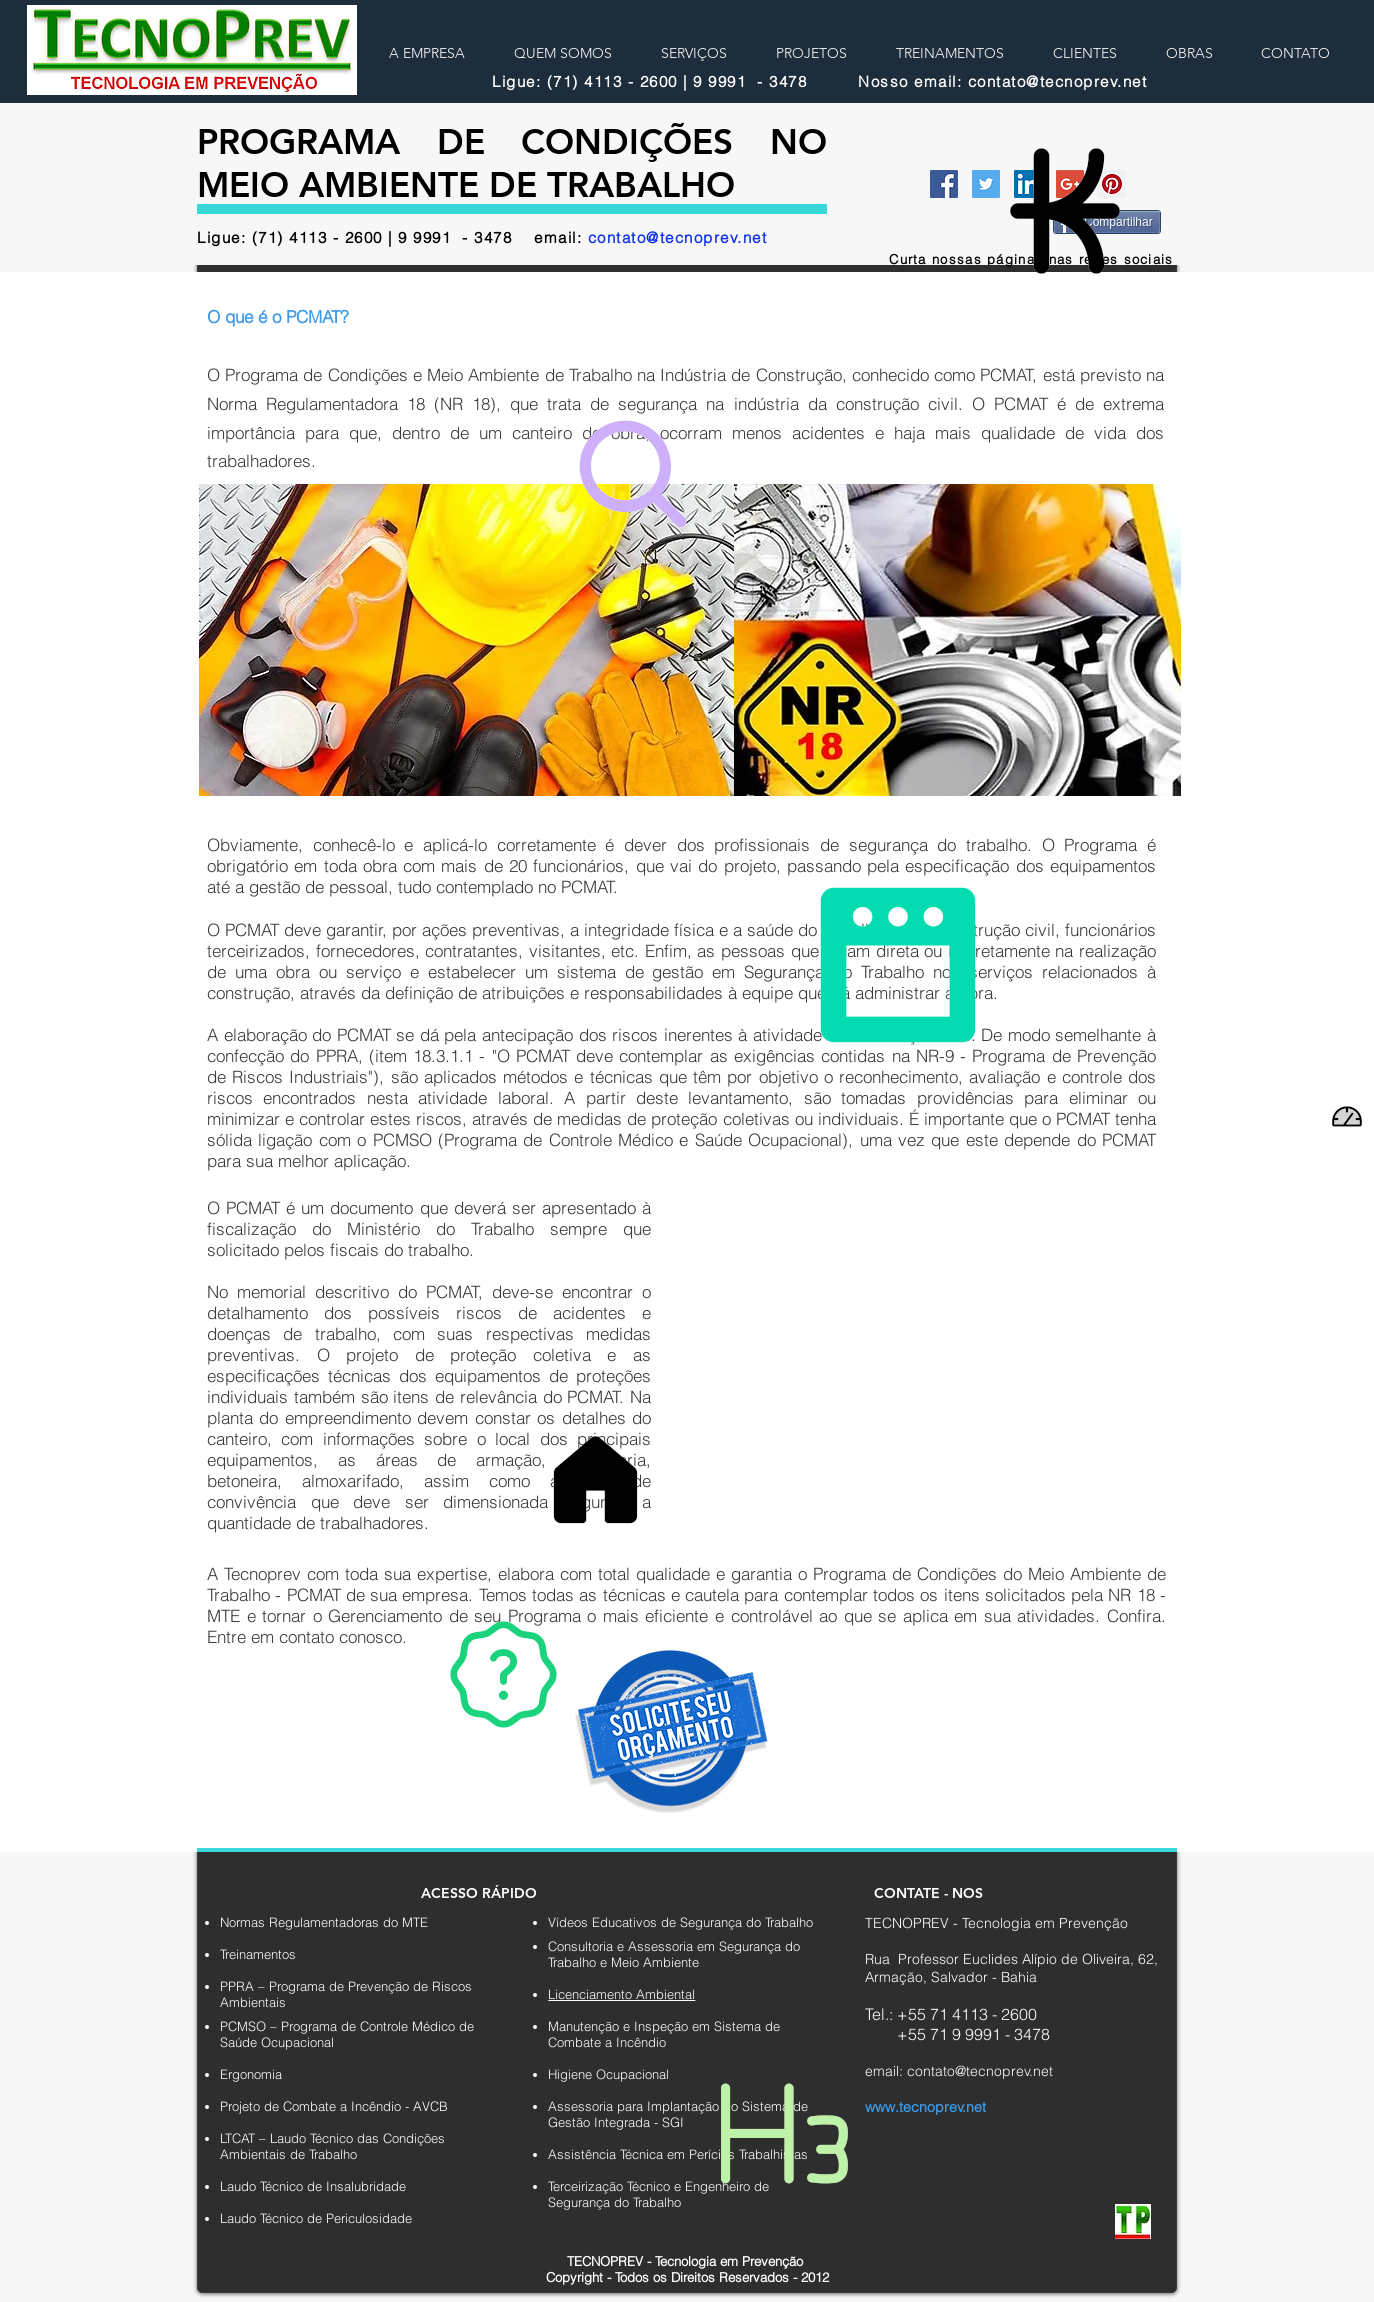  Describe the element at coordinates (633, 474) in the screenshot. I see `search for content or items` at that location.